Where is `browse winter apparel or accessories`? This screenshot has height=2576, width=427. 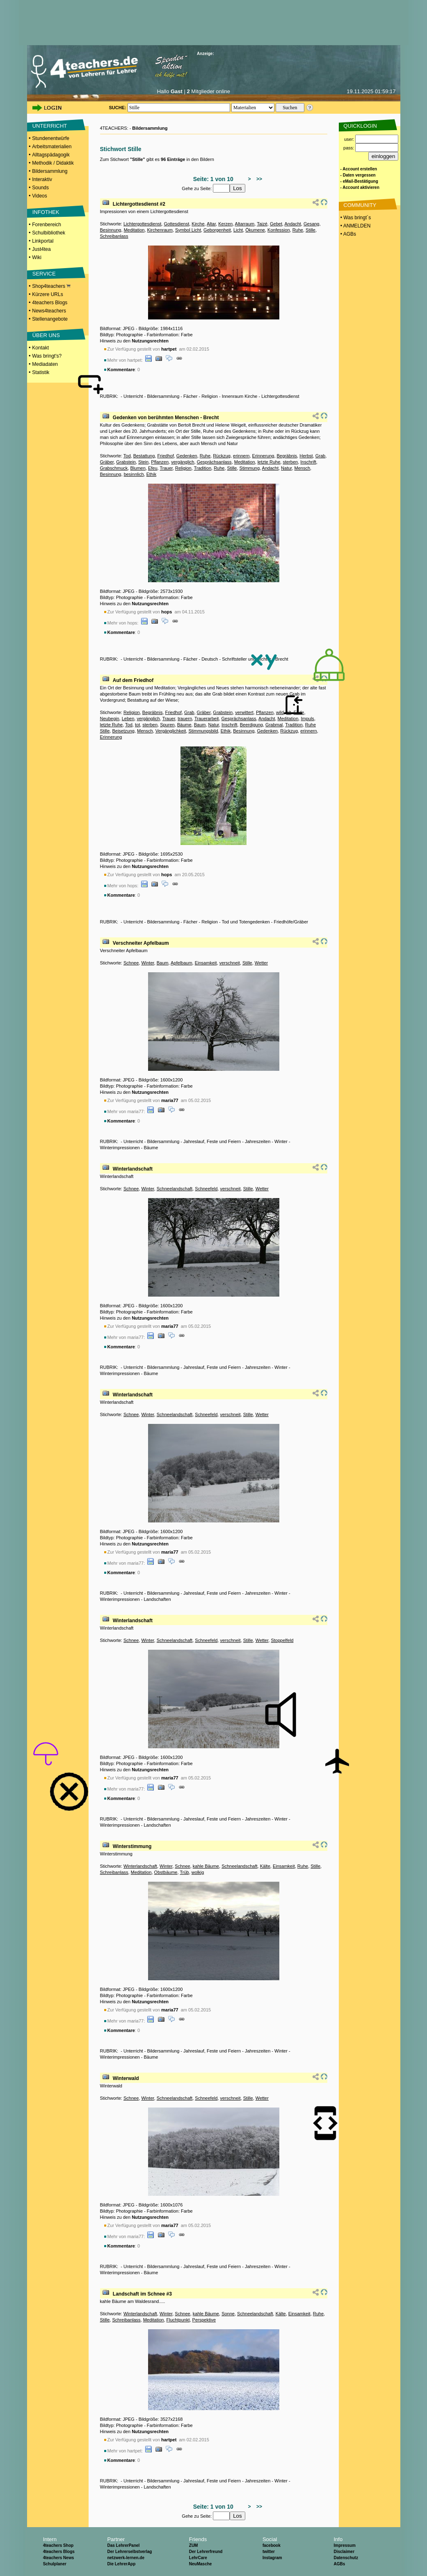 browse winter apparel or accessories is located at coordinates (329, 666).